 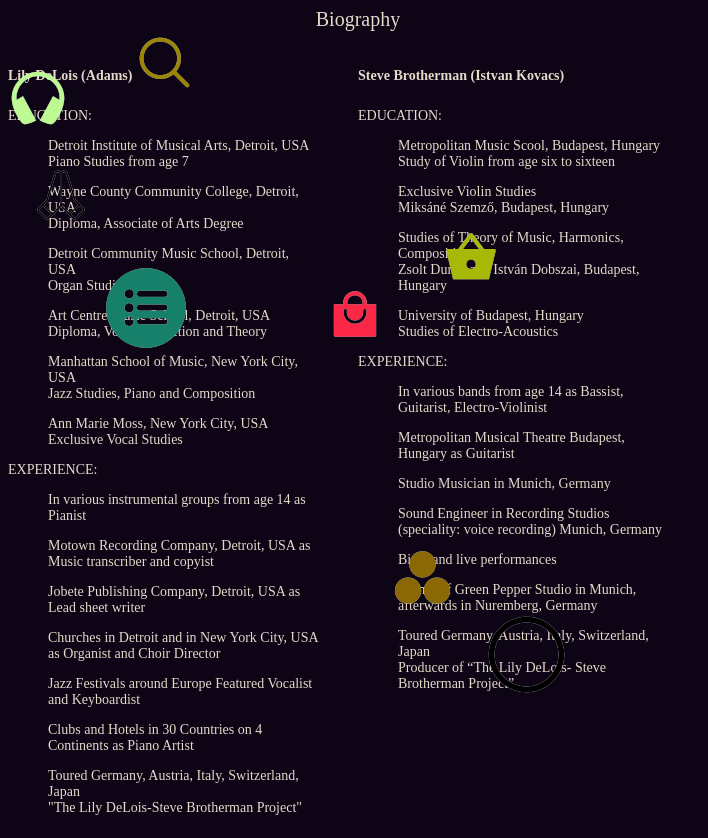 I want to click on search for content or items, so click(x=164, y=62).